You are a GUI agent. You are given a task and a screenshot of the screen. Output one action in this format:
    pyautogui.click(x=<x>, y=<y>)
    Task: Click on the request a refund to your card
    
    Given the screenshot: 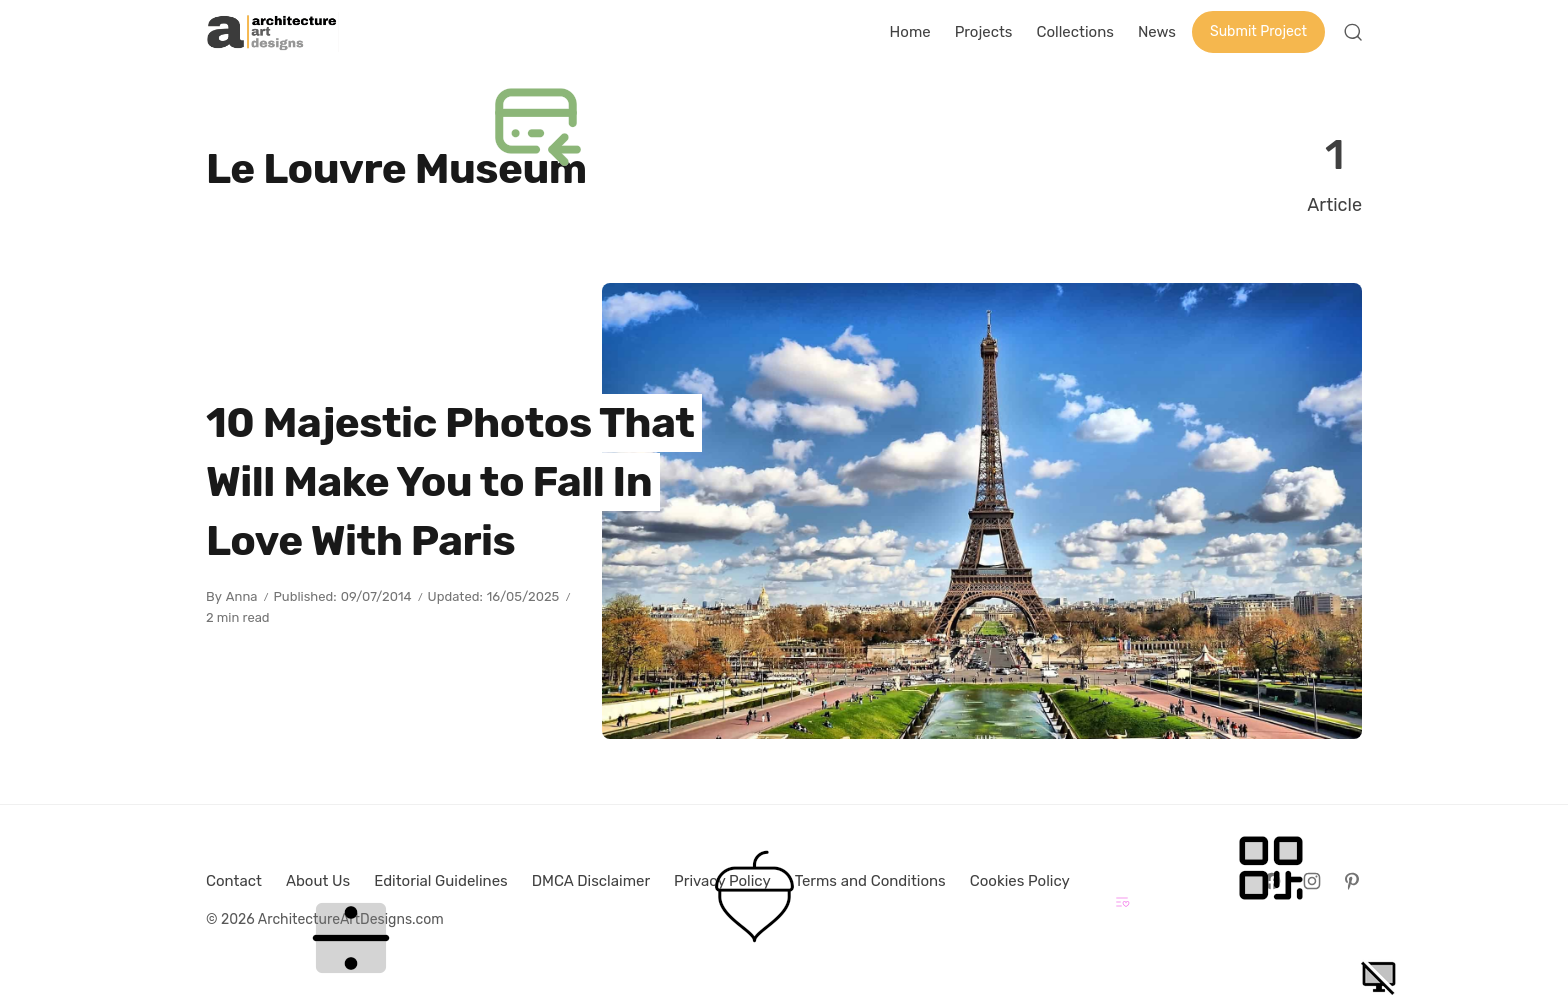 What is the action you would take?
    pyautogui.click(x=536, y=121)
    